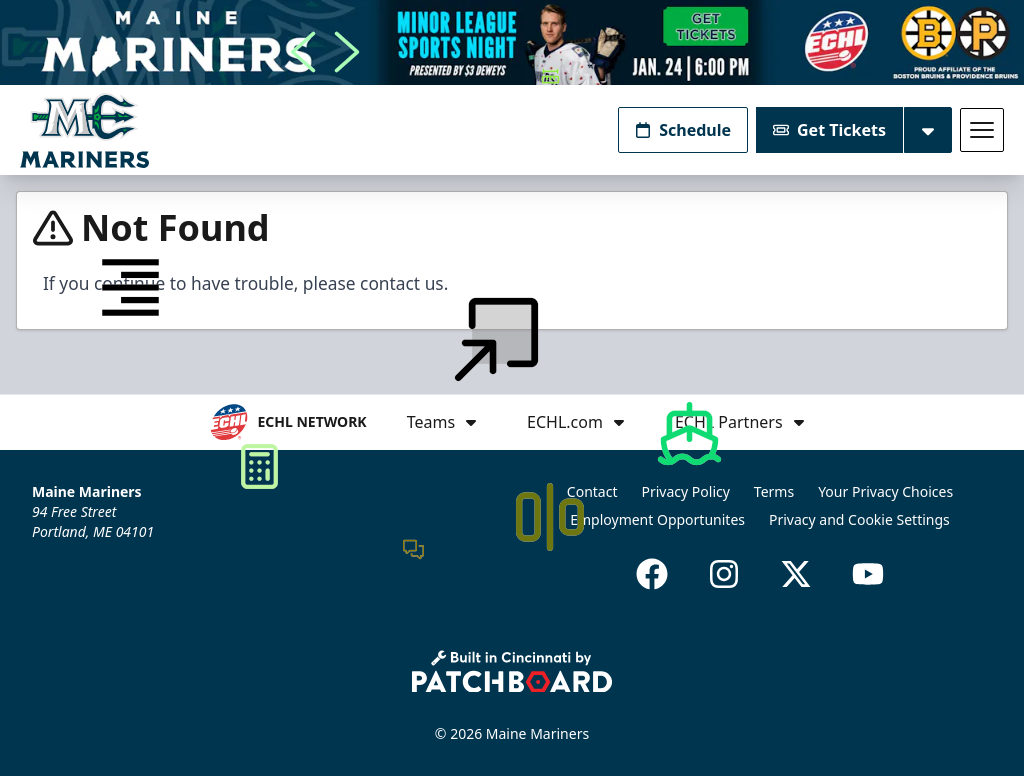 The height and width of the screenshot is (776, 1024). I want to click on view or edit source code, so click(325, 52).